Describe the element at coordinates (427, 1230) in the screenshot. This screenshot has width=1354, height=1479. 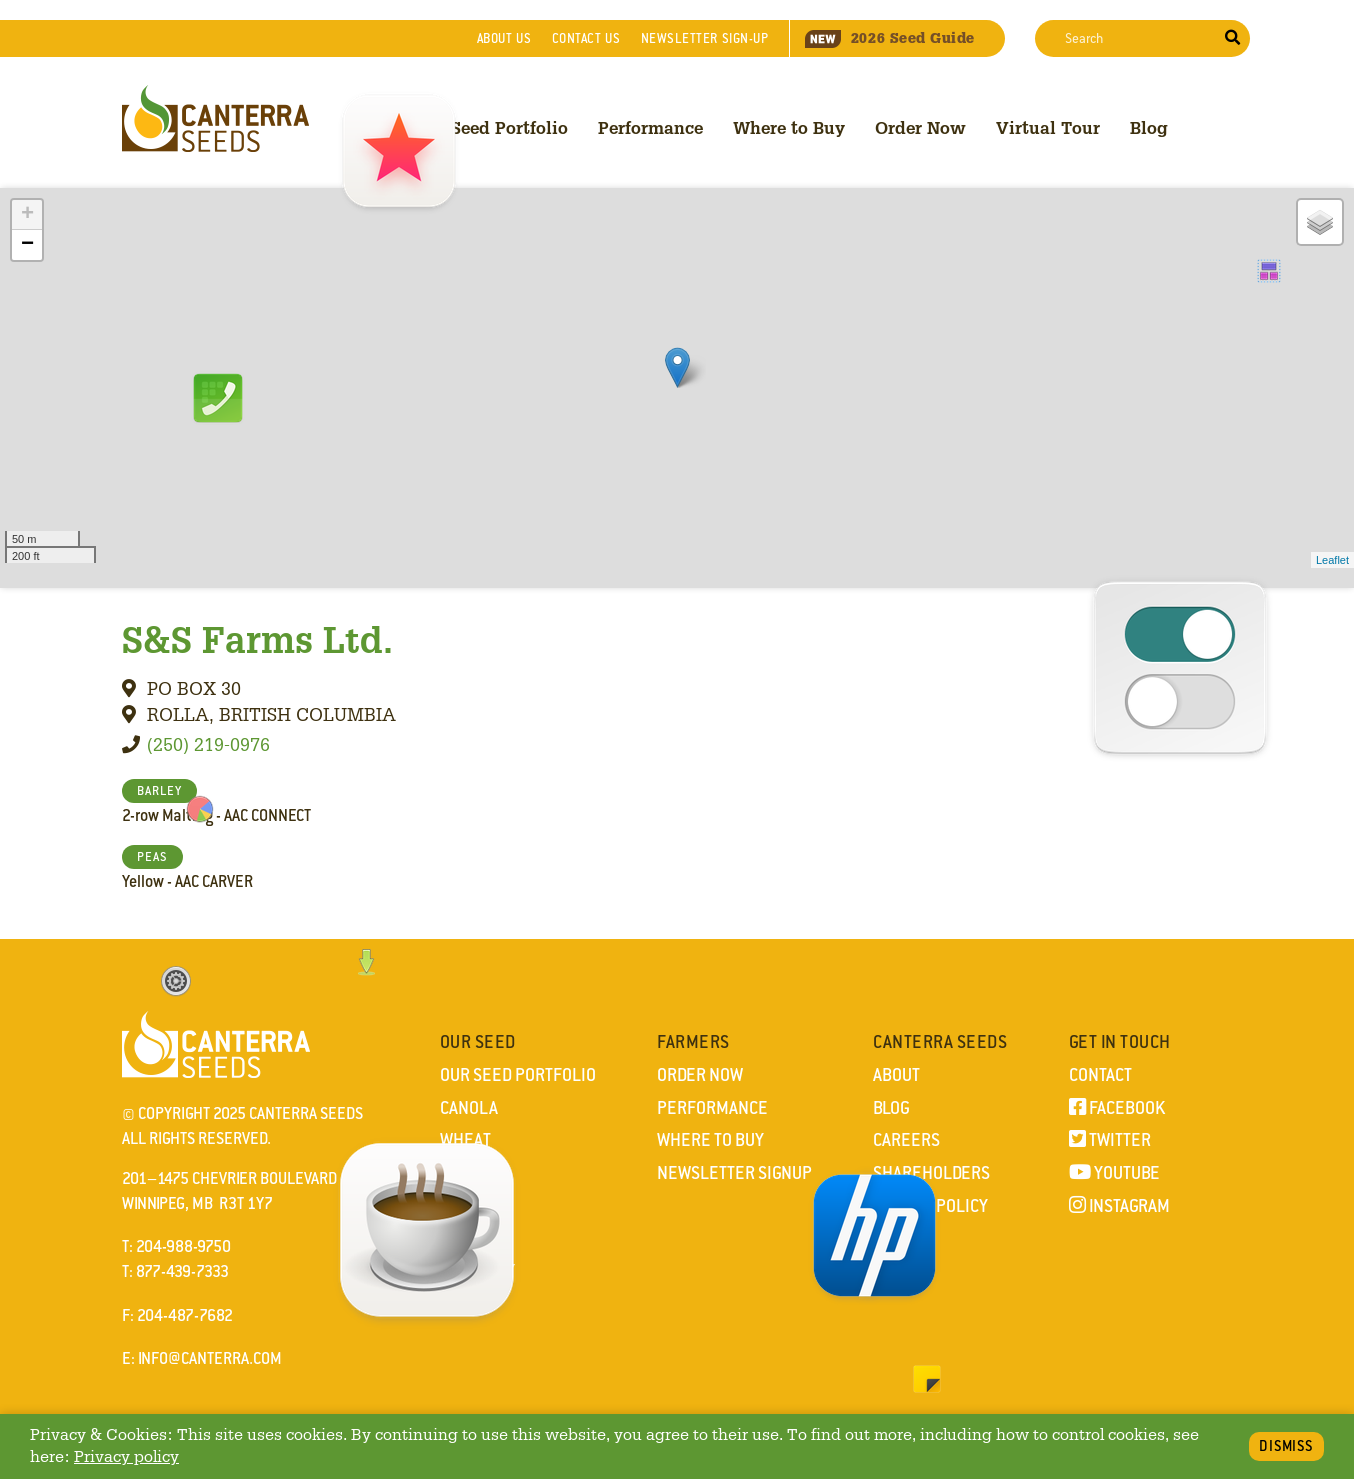
I see `launch caffeine app to prevent sleep mode` at that location.